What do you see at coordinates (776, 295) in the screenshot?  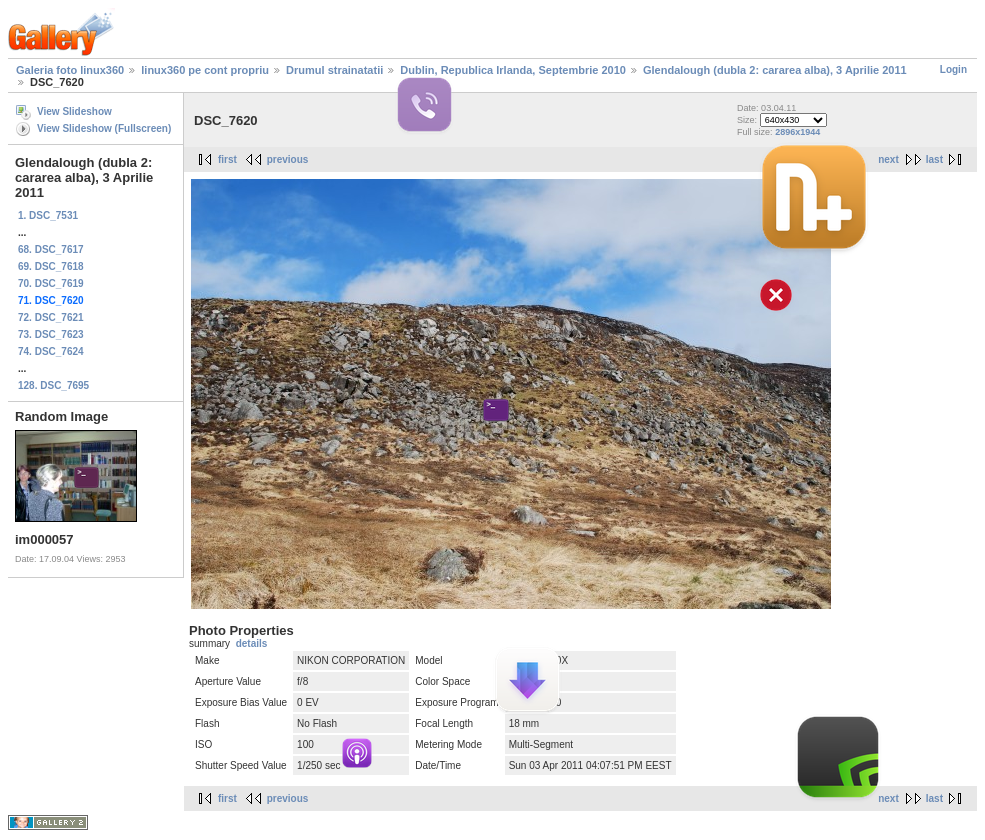 I see `stop or cancel the current action` at bounding box center [776, 295].